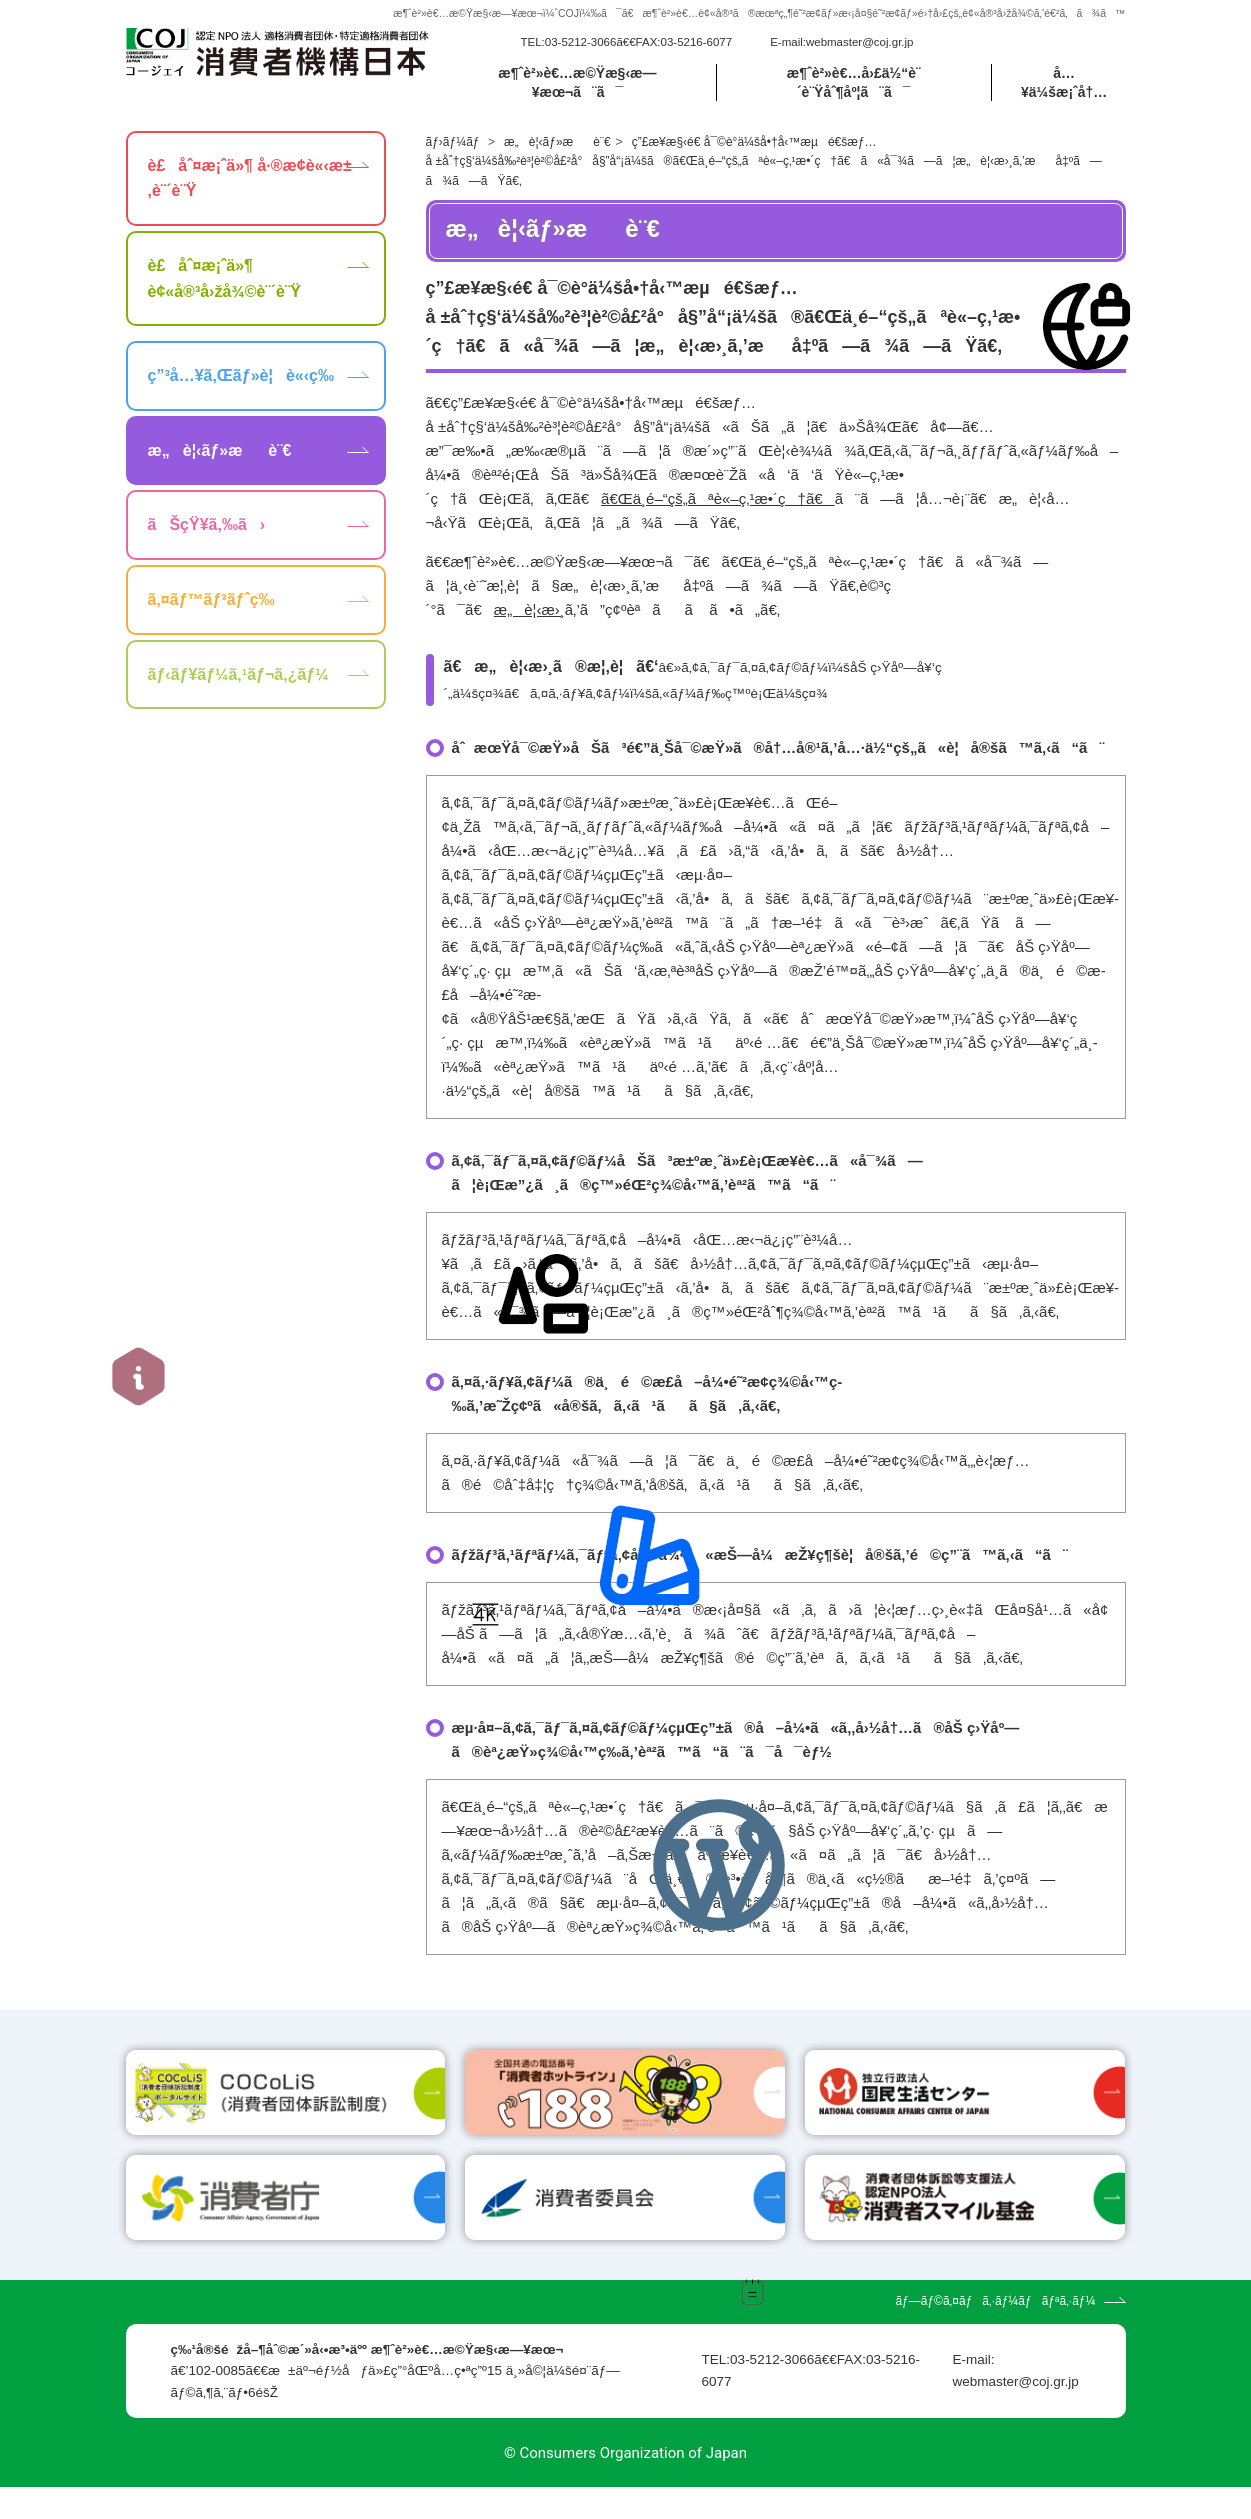 Image resolution: width=1251 pixels, height=2519 pixels. Describe the element at coordinates (646, 1559) in the screenshot. I see `open color palette or theme options` at that location.